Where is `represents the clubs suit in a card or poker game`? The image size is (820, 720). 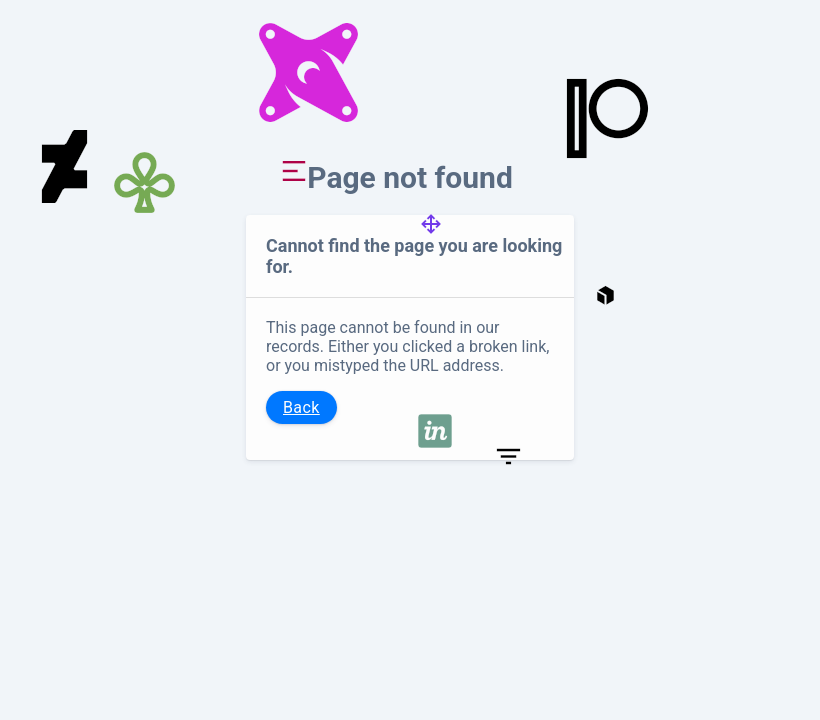 represents the clubs suit in a card or poker game is located at coordinates (144, 182).